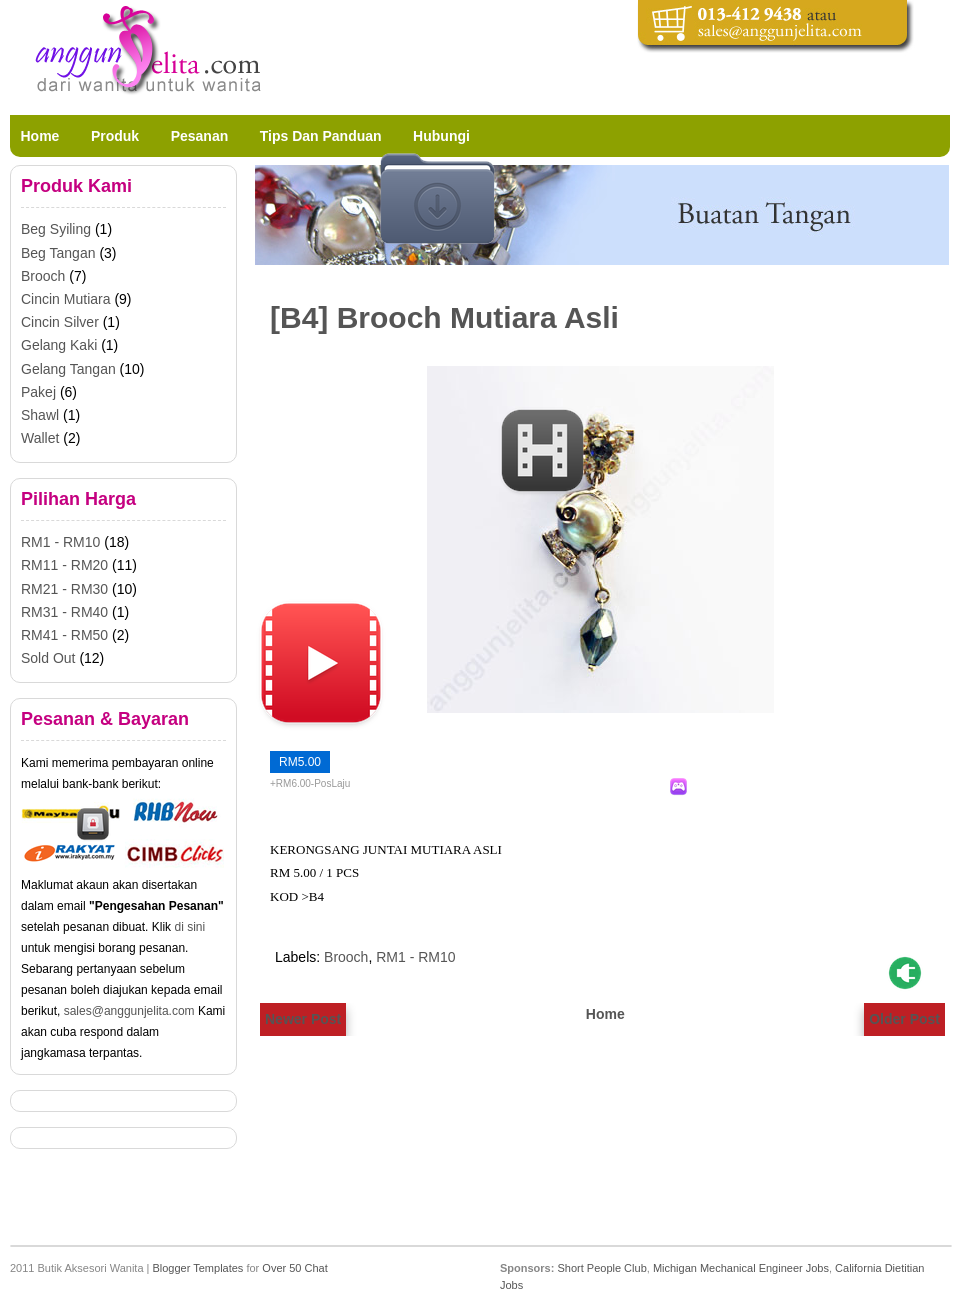 This screenshot has height=1295, width=960. I want to click on open haruna media player, so click(542, 450).